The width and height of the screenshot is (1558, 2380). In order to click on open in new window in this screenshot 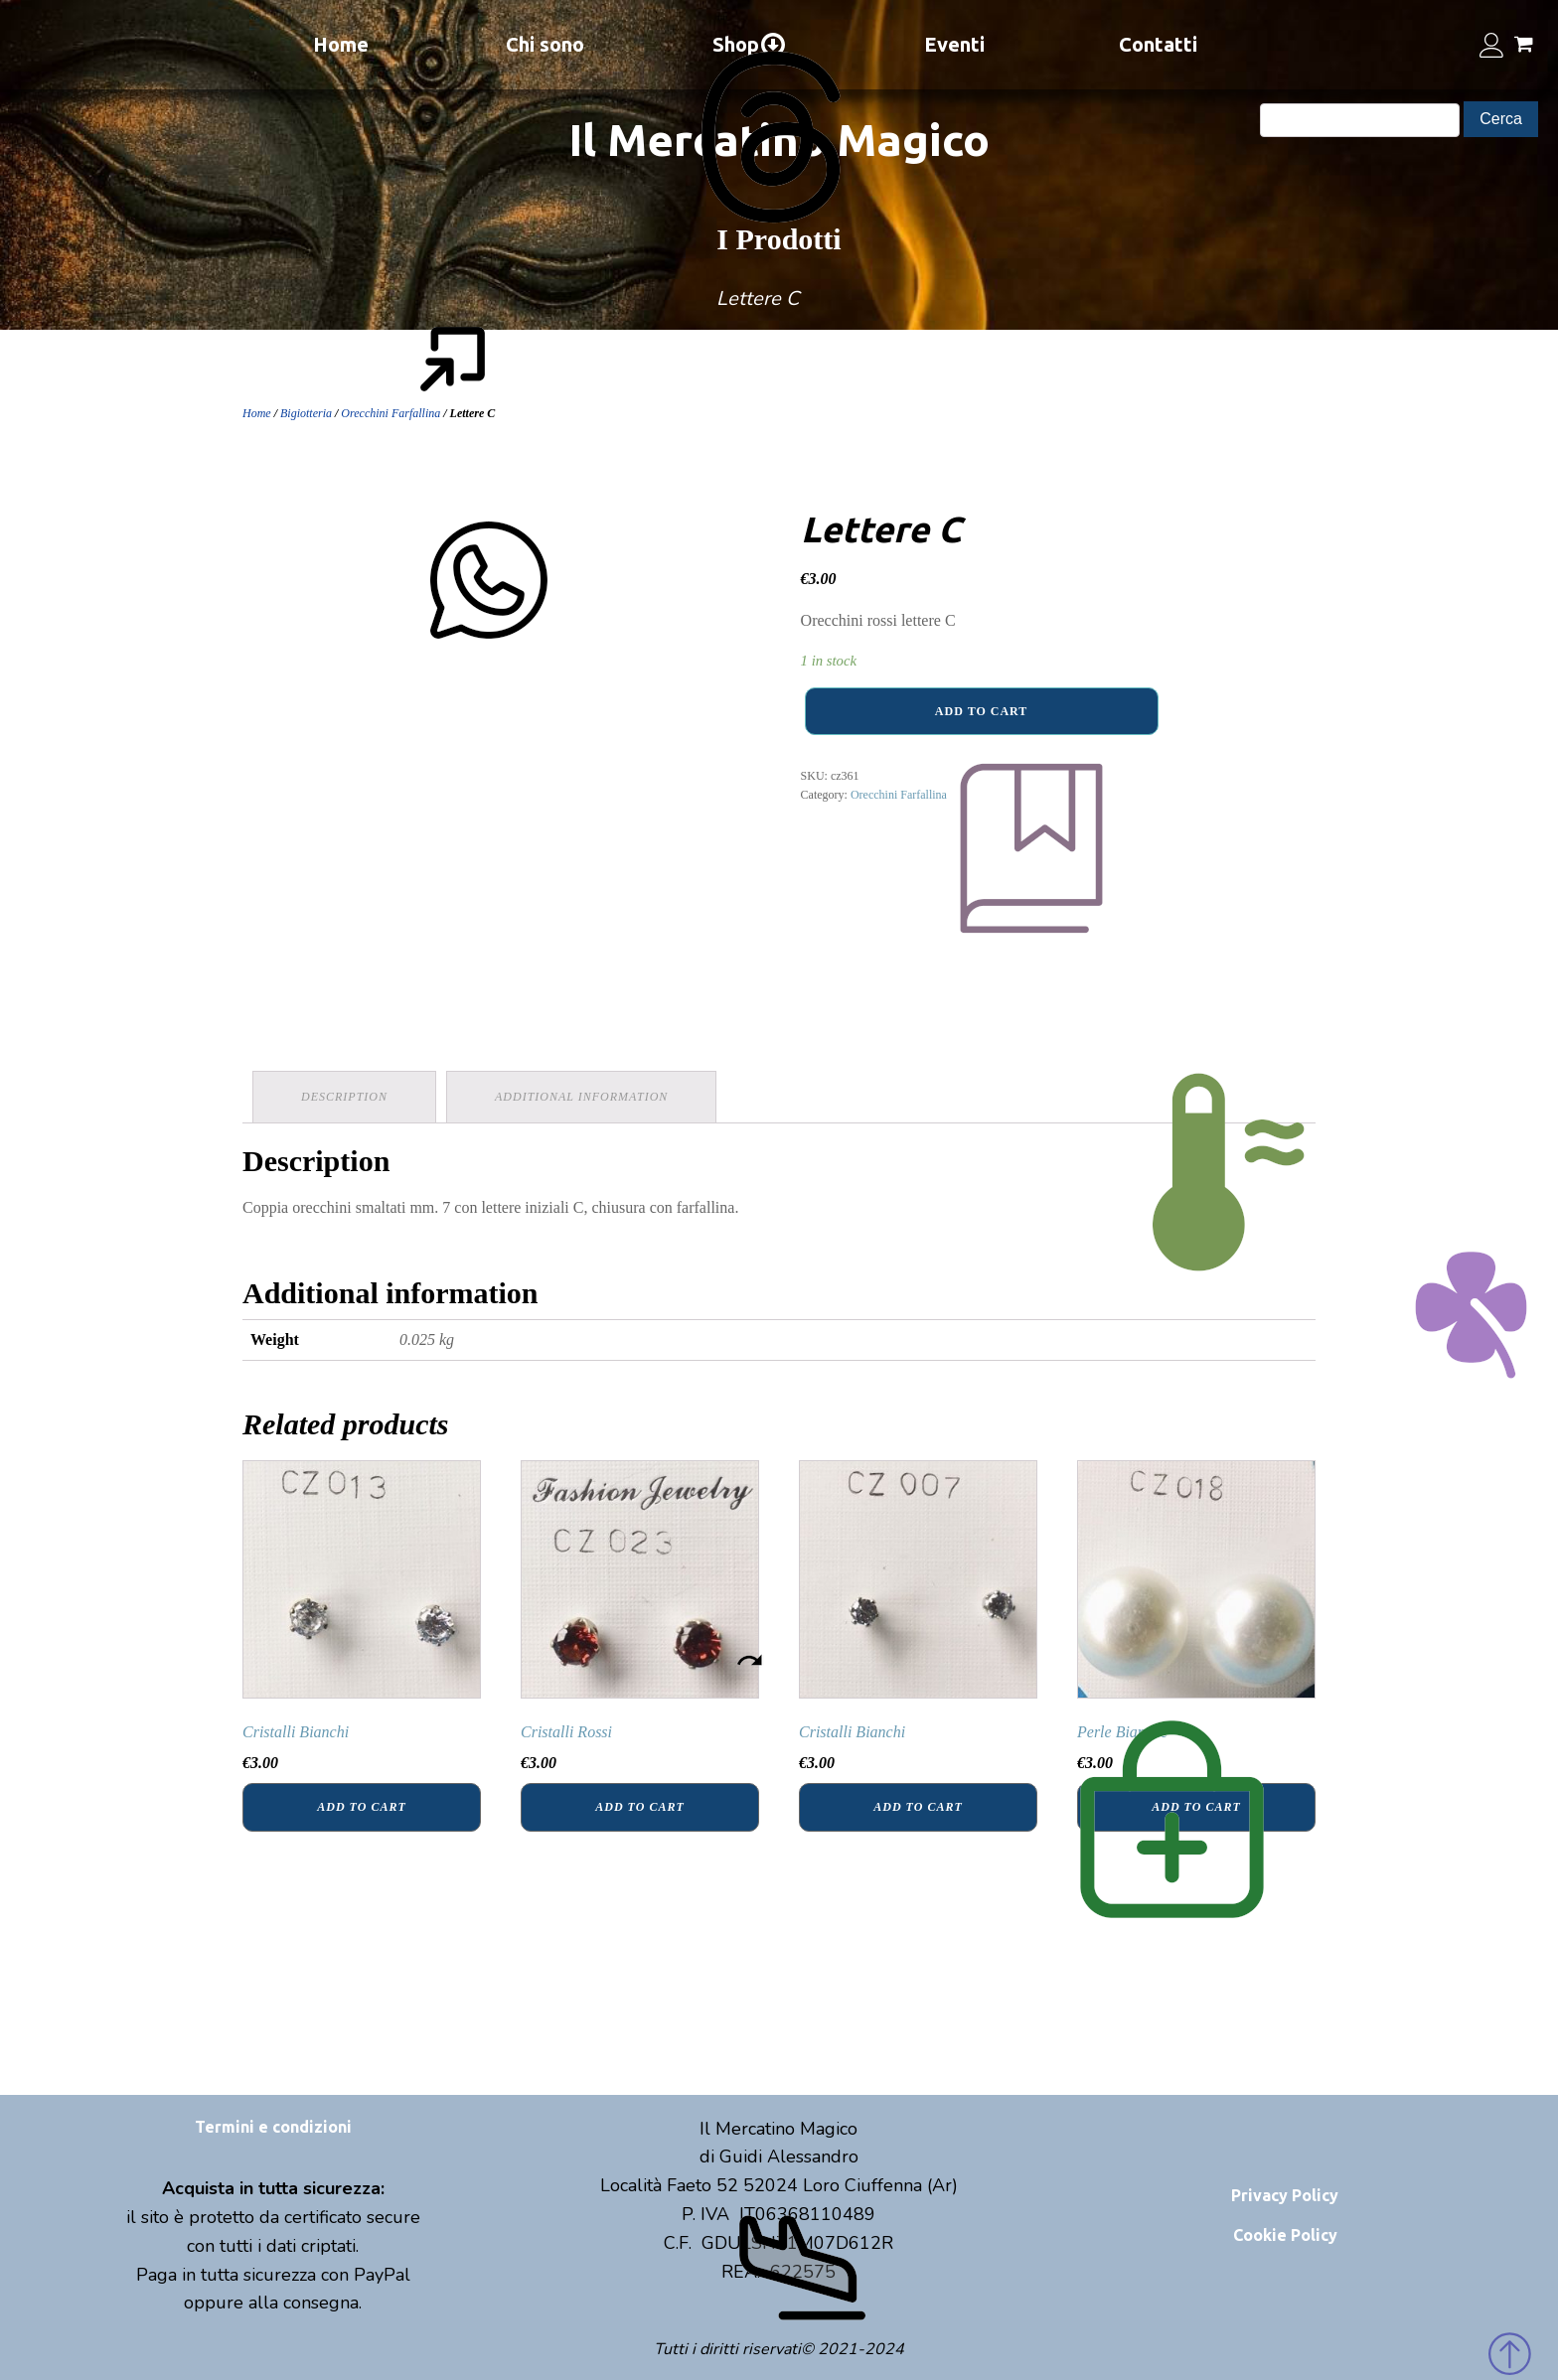, I will do `click(452, 359)`.